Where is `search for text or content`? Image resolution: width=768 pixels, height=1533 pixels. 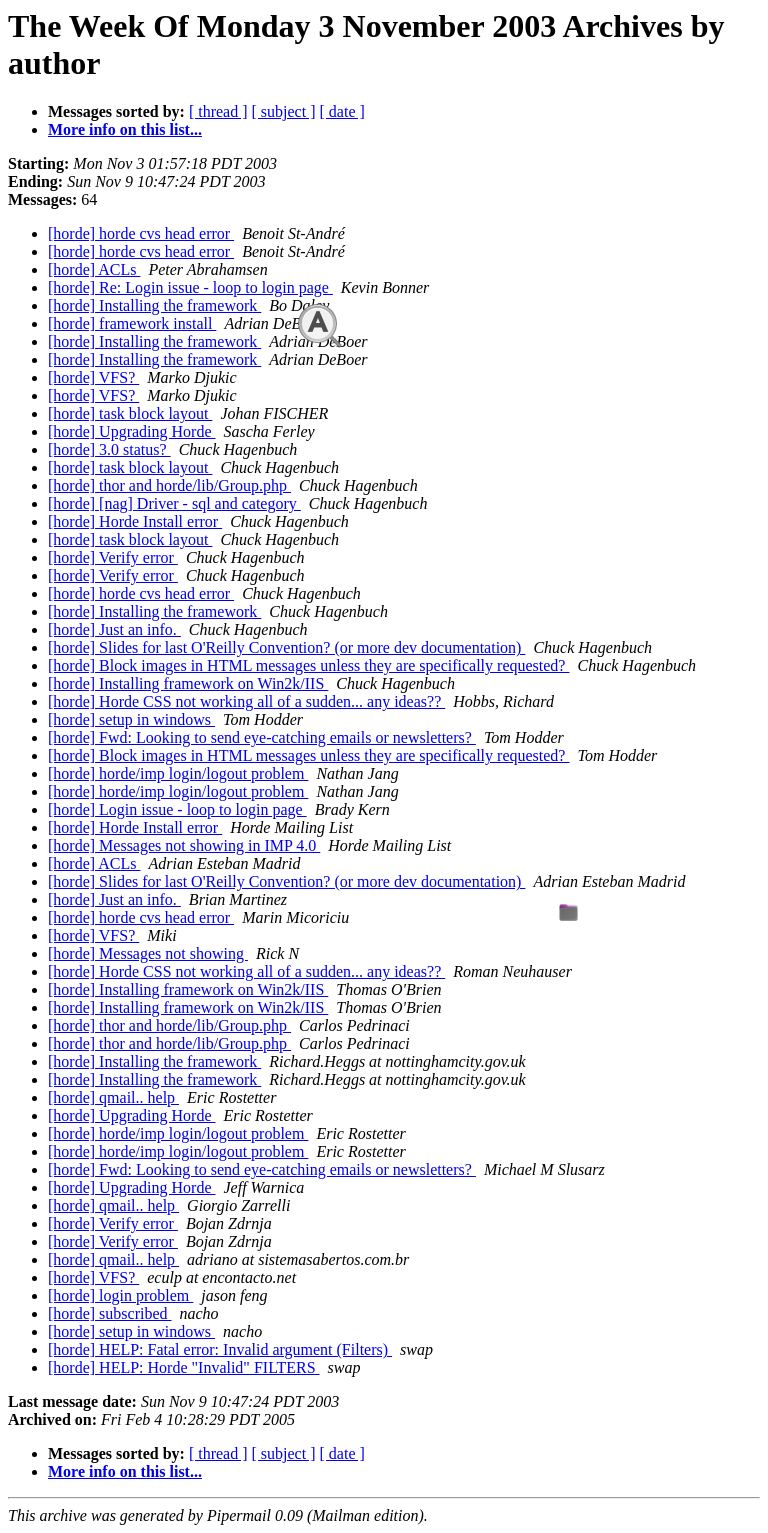
search for text or content is located at coordinates (320, 326).